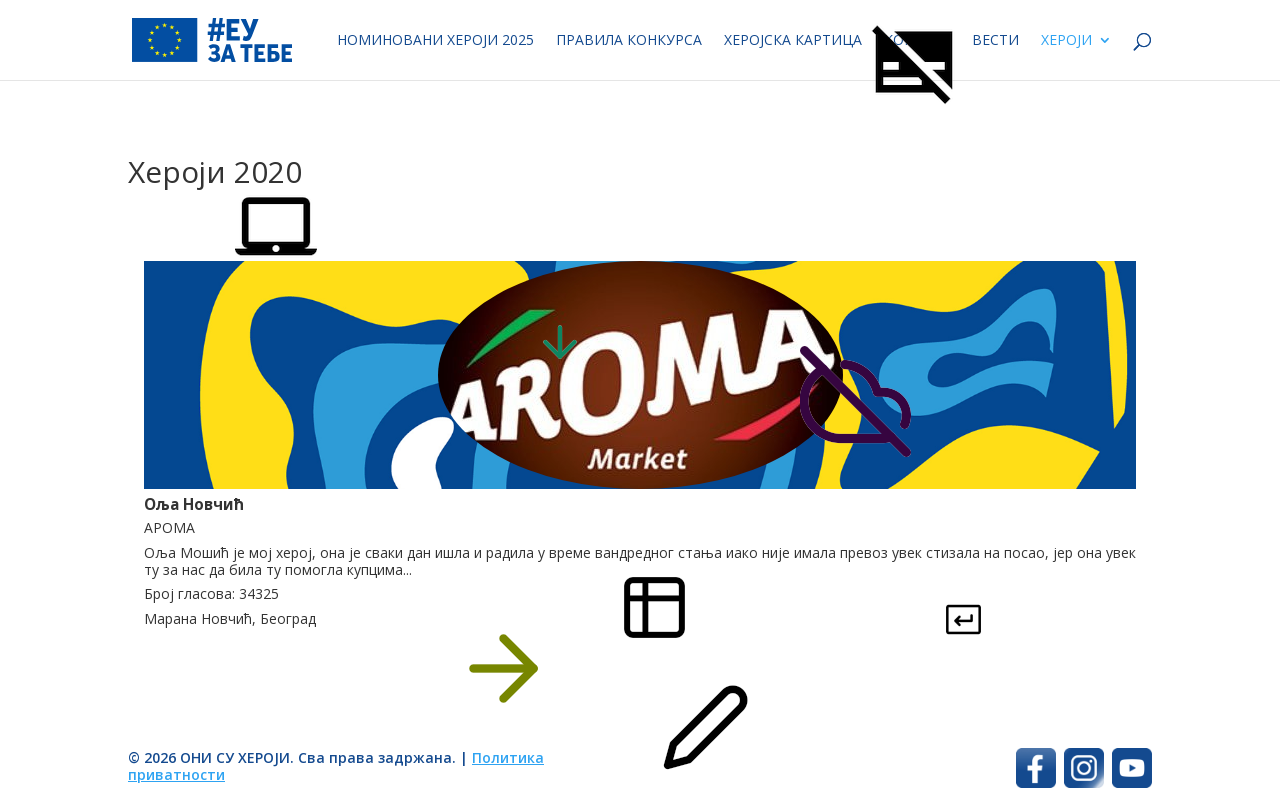 This screenshot has height=797, width=1280. I want to click on indicates offline mode or no cloud connection, so click(855, 401).